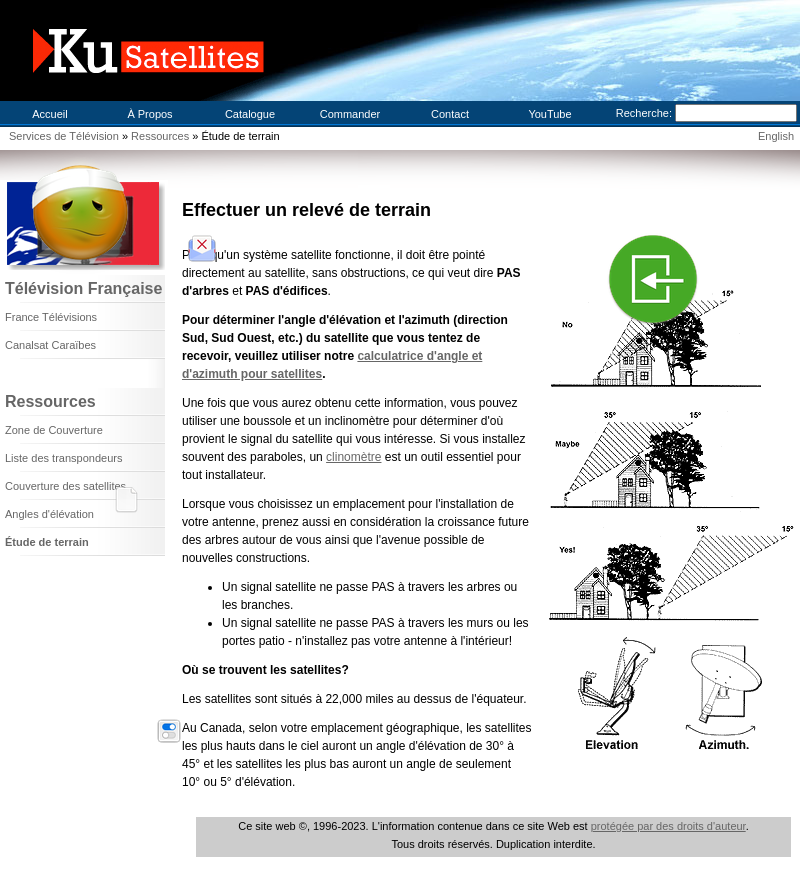 This screenshot has height=875, width=800. Describe the element at coordinates (169, 731) in the screenshot. I see `open gnome tweaks application` at that location.